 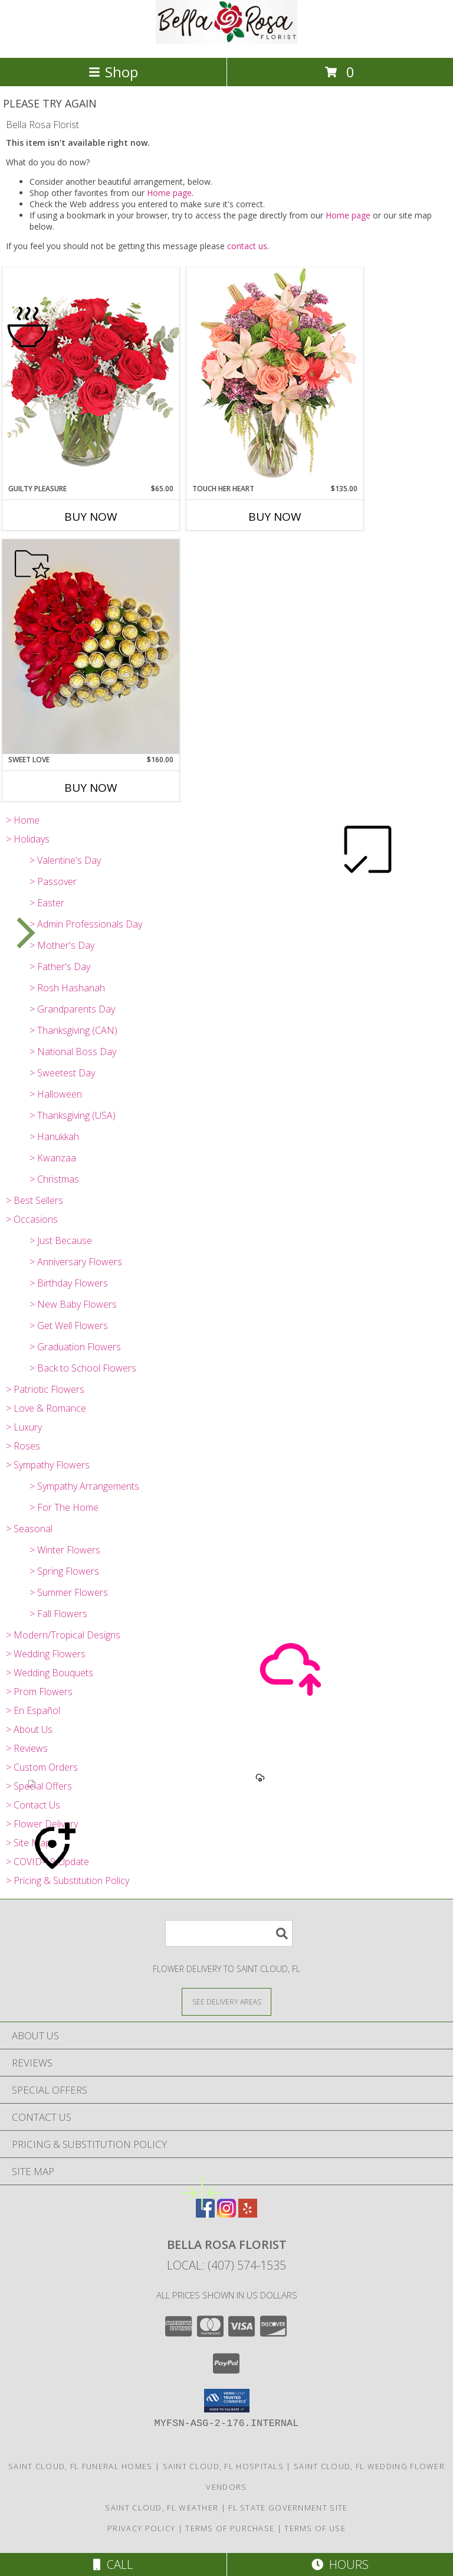 I want to click on view food or dining options, so click(x=28, y=327).